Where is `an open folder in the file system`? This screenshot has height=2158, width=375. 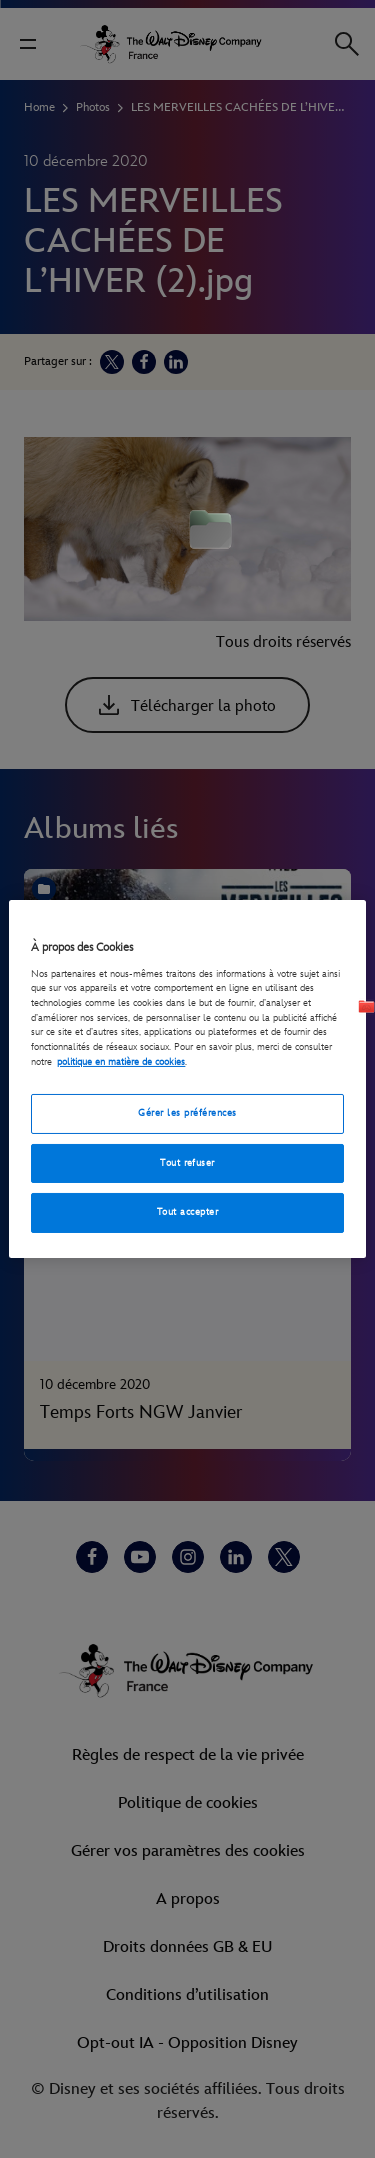 an open folder in the file system is located at coordinates (210, 529).